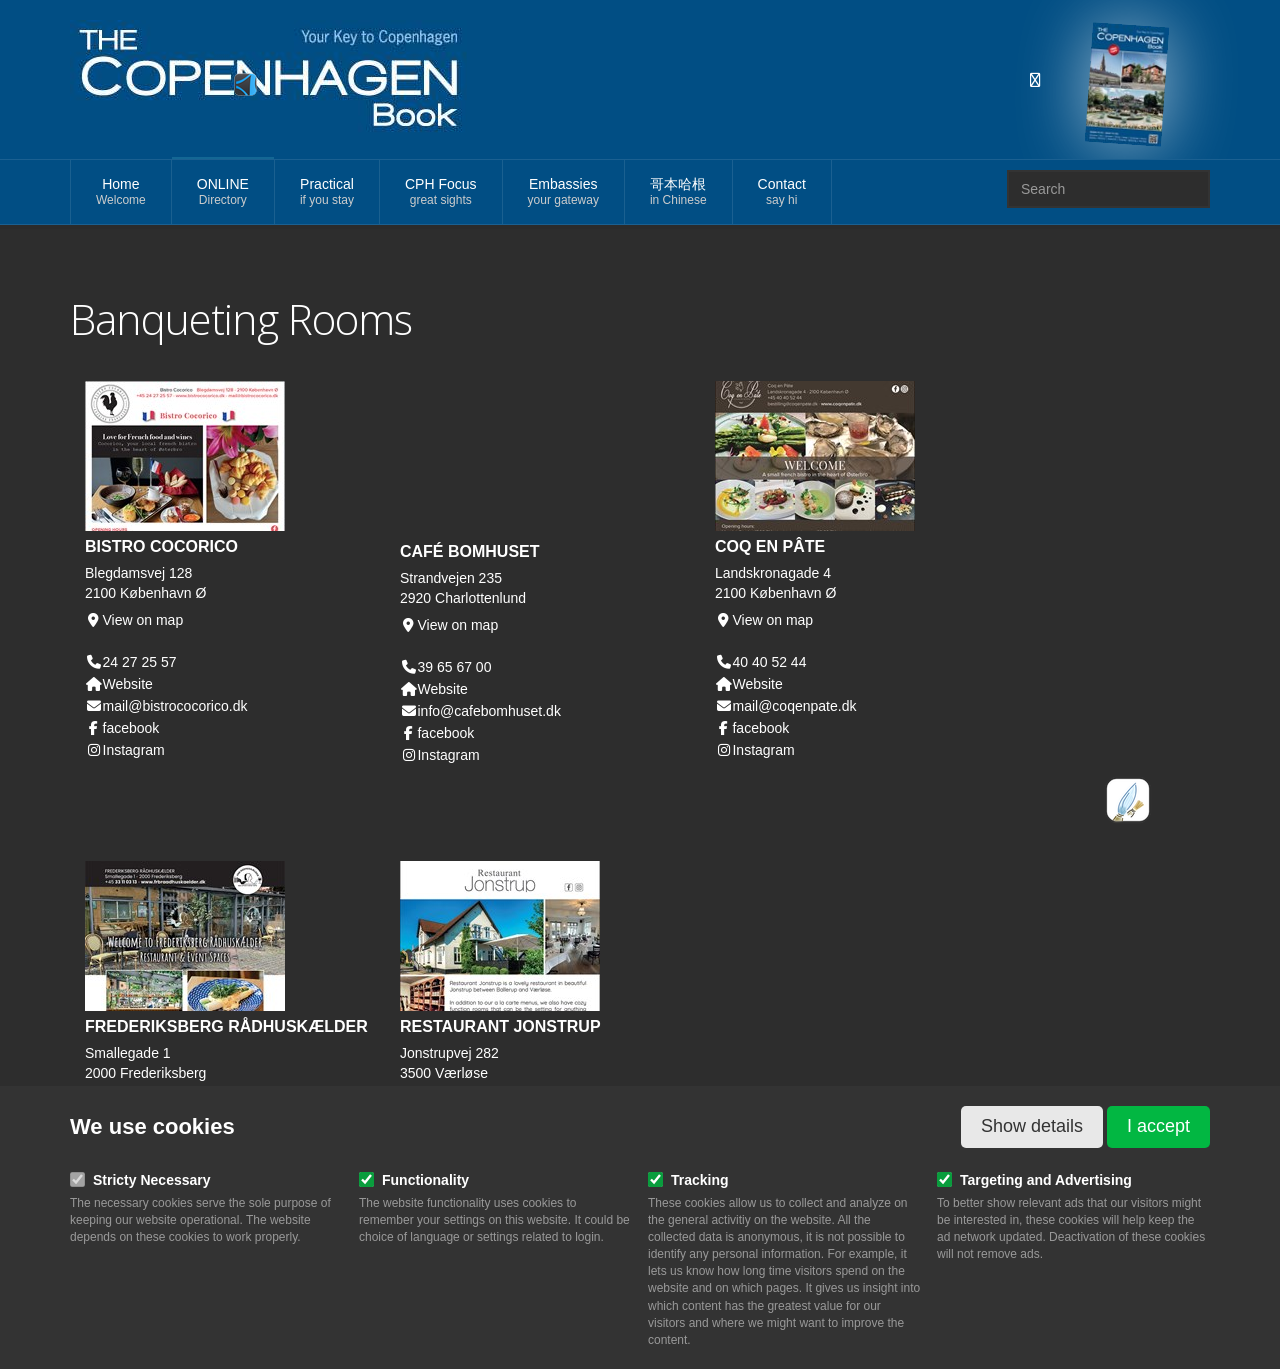 Image resolution: width=1280 pixels, height=1369 pixels. I want to click on open Adobe Acrobat Reader, so click(245, 84).